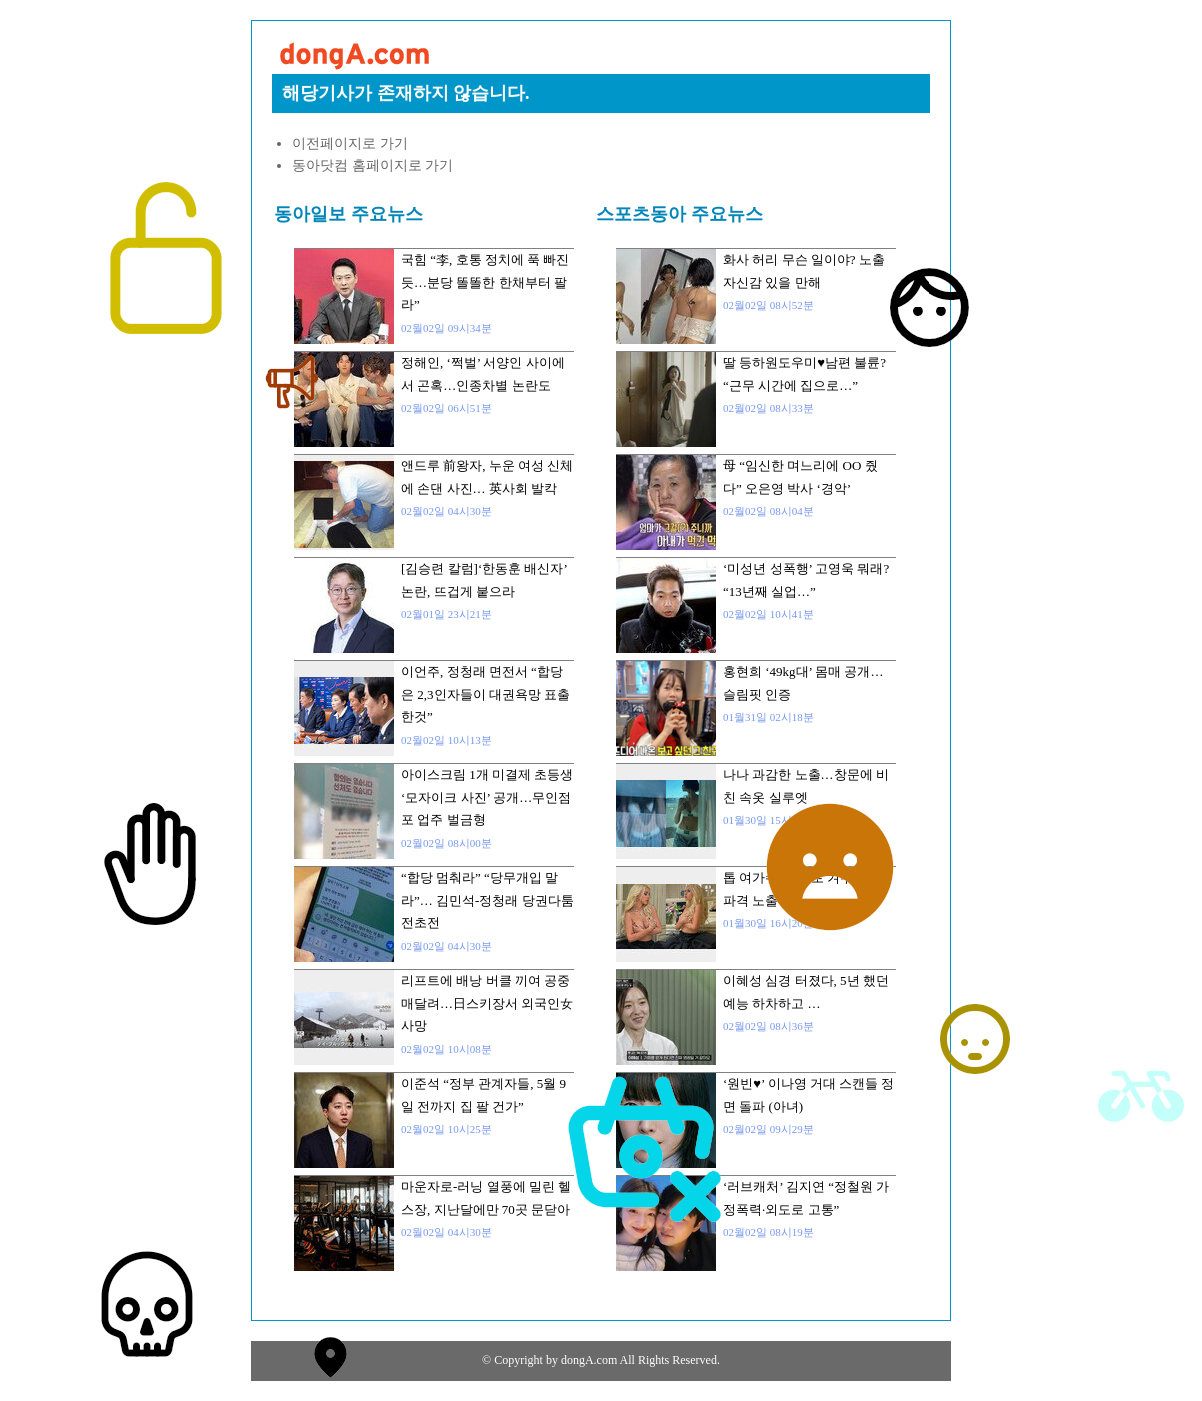 The height and width of the screenshot is (1401, 1202). I want to click on indicates an unlocked or unsecured state, so click(166, 258).